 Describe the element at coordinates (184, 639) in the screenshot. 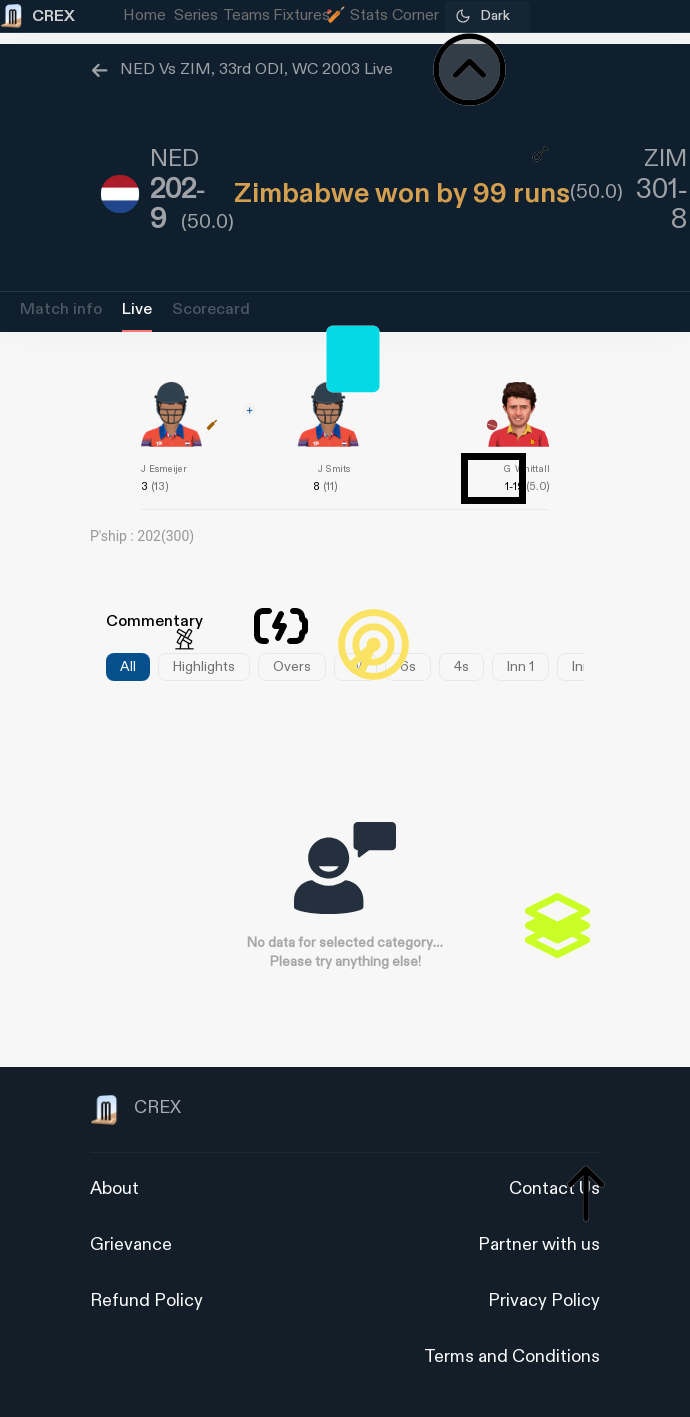

I see `indicates wind or renewable energy settings` at that location.